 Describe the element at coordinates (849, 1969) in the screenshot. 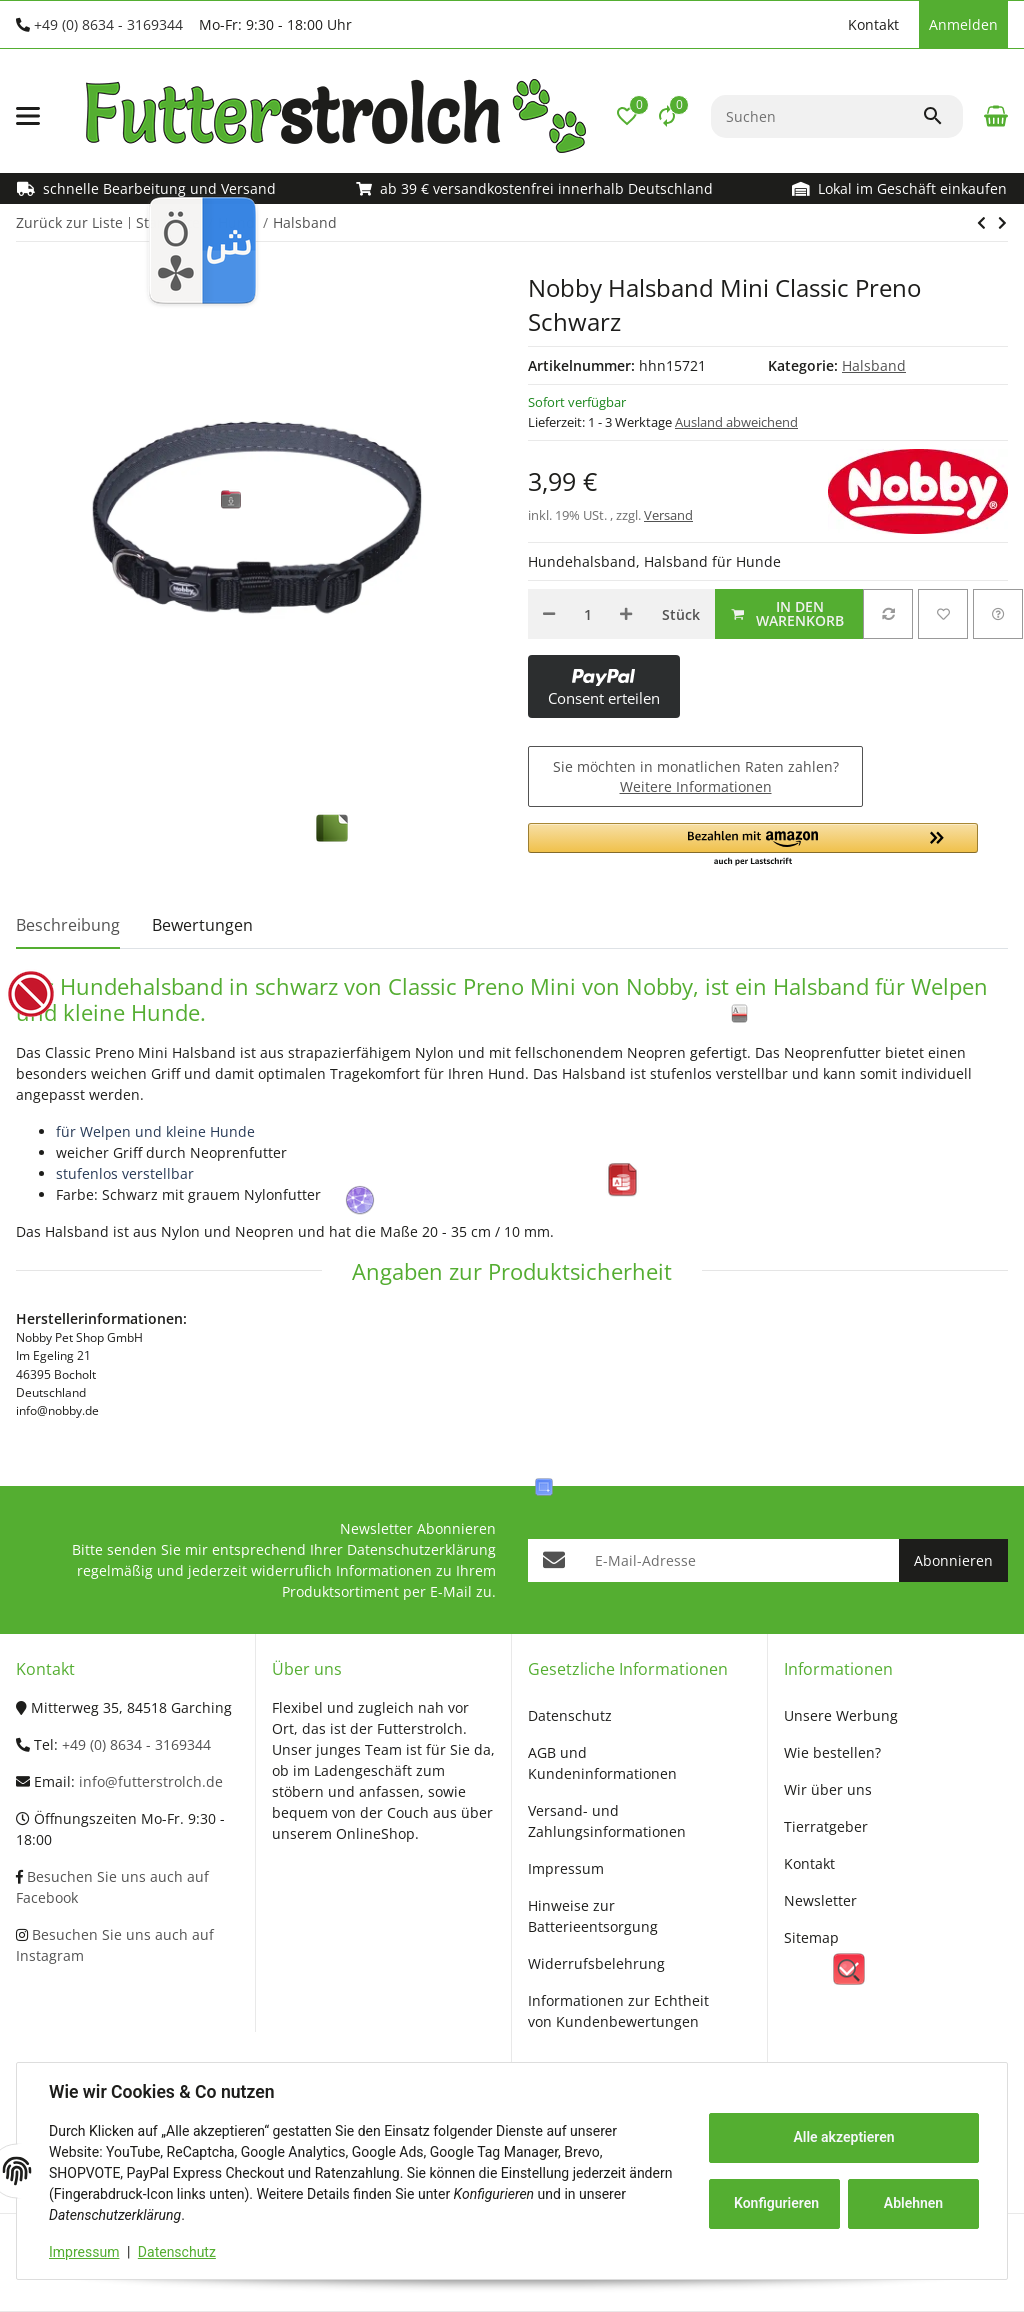

I see `open dconf editor to modify system settings` at that location.